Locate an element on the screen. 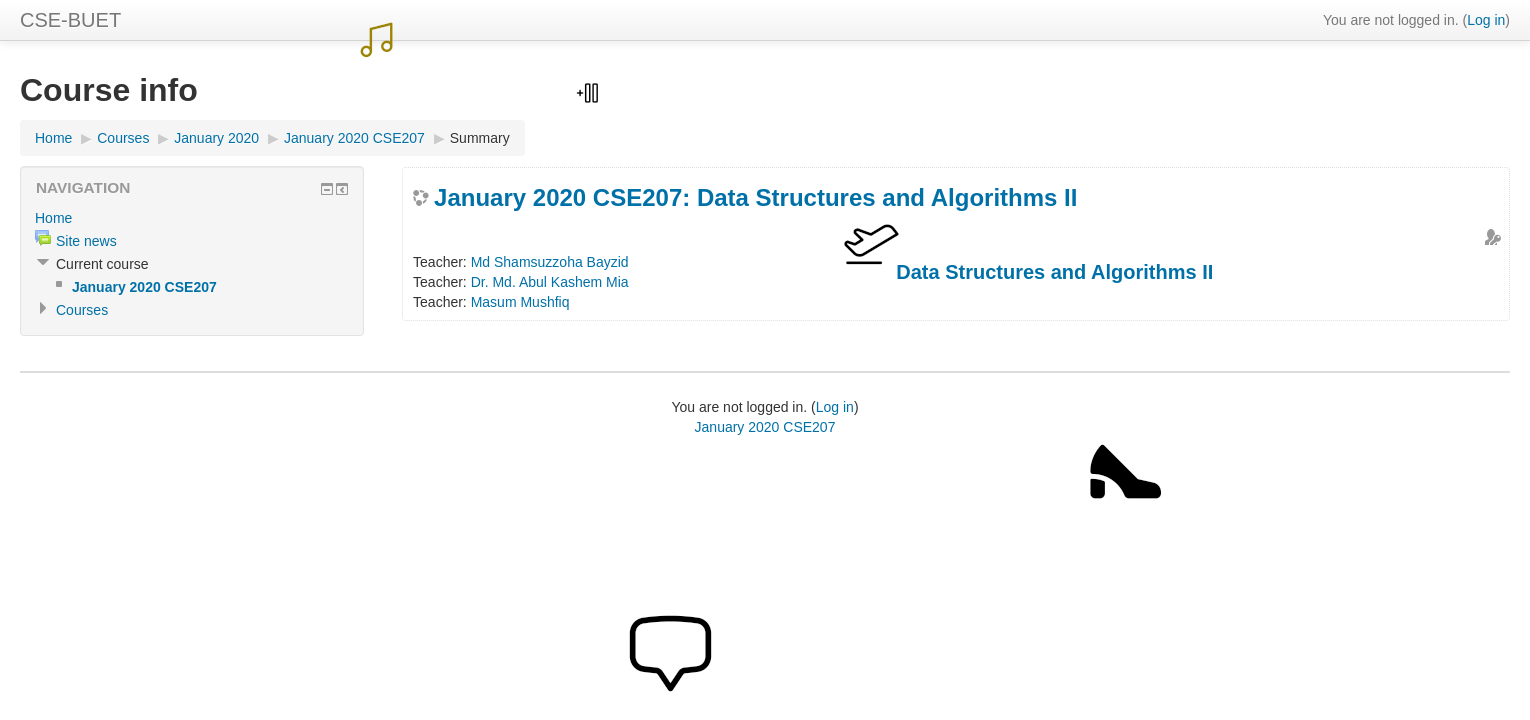 The width and height of the screenshot is (1530, 720). add a new column to the left is located at coordinates (589, 93).